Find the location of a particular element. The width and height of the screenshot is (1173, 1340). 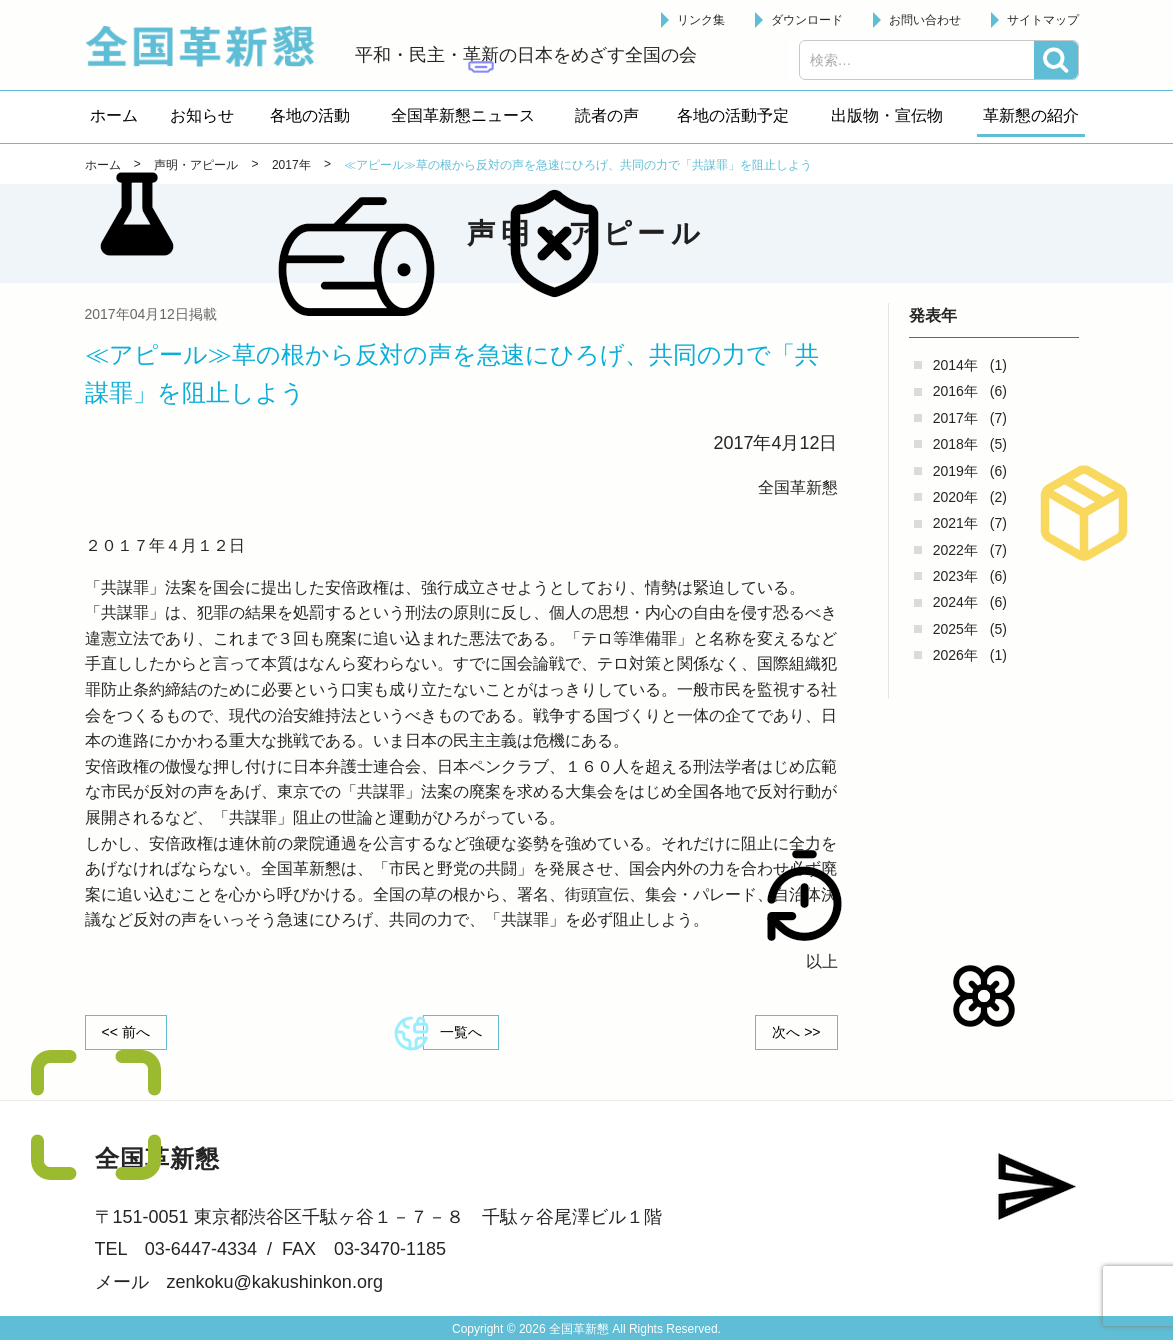

view package or shipment details is located at coordinates (1084, 513).